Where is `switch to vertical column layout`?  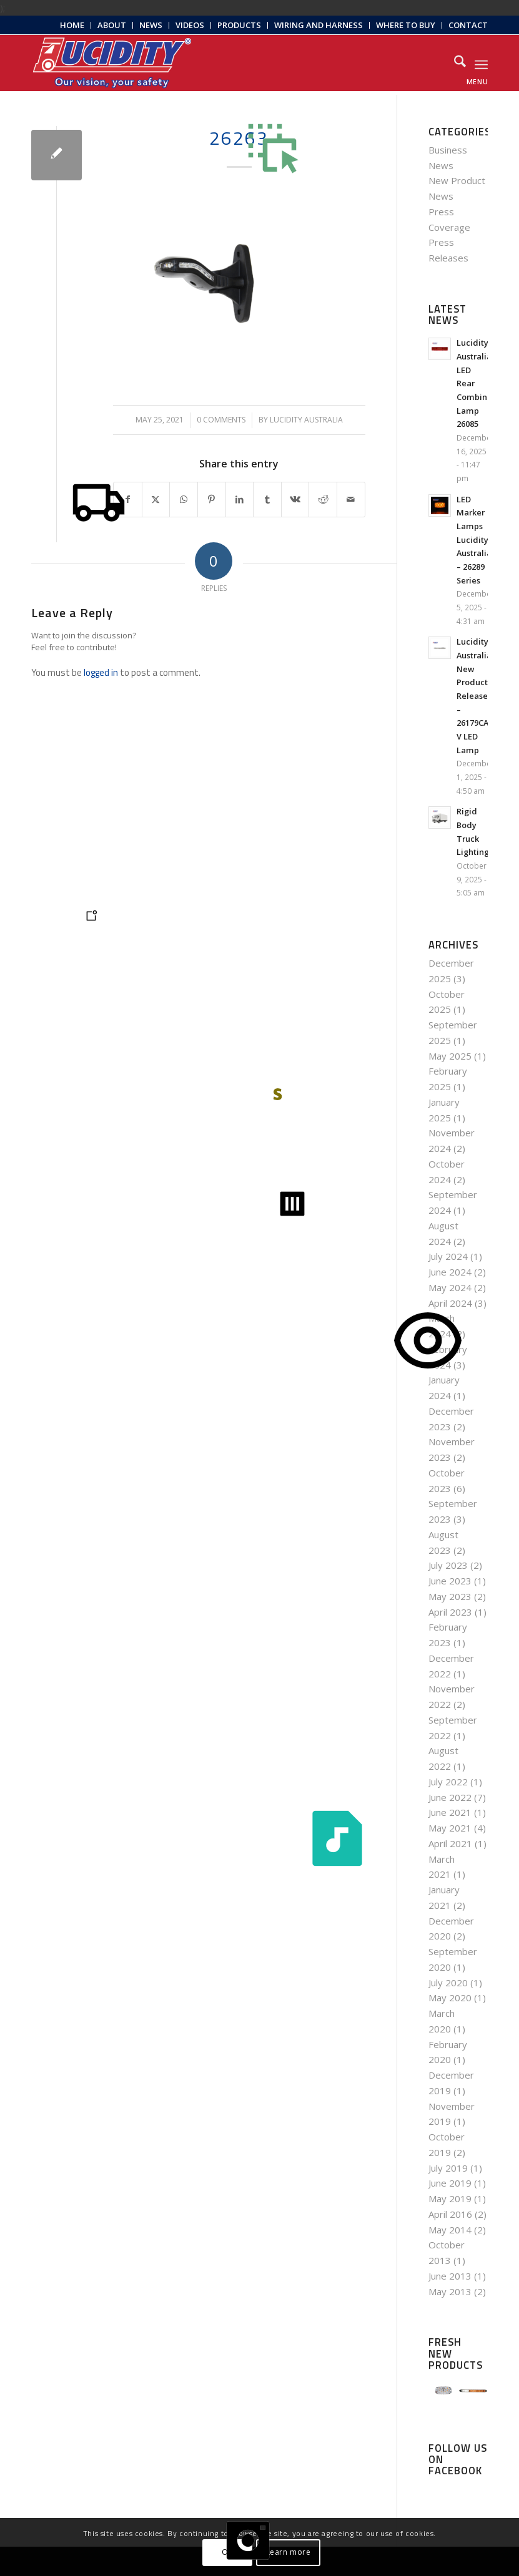
switch to vertical column layout is located at coordinates (292, 1204).